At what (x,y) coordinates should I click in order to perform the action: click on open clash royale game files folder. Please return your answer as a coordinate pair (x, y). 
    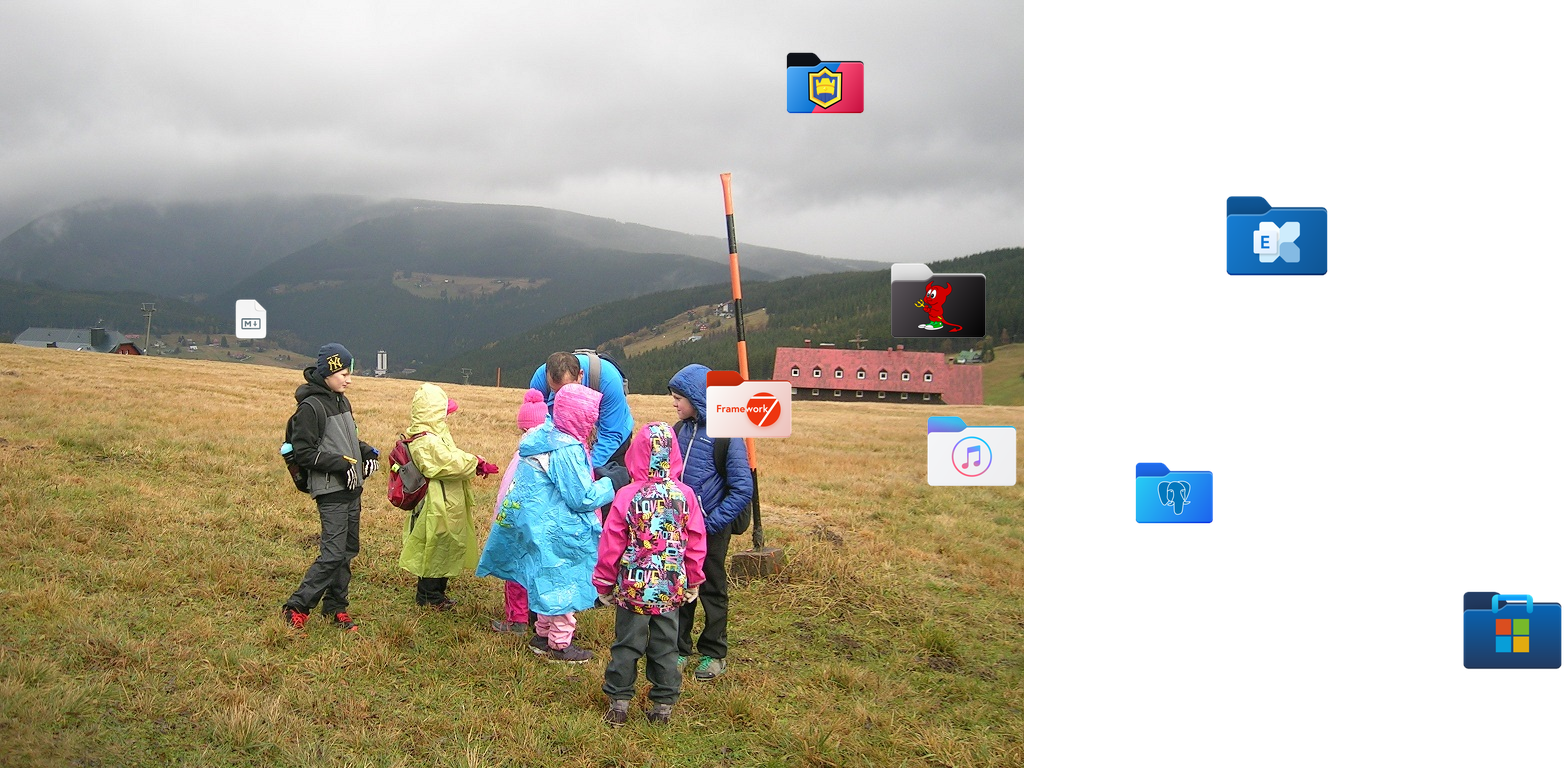
    Looking at the image, I should click on (825, 85).